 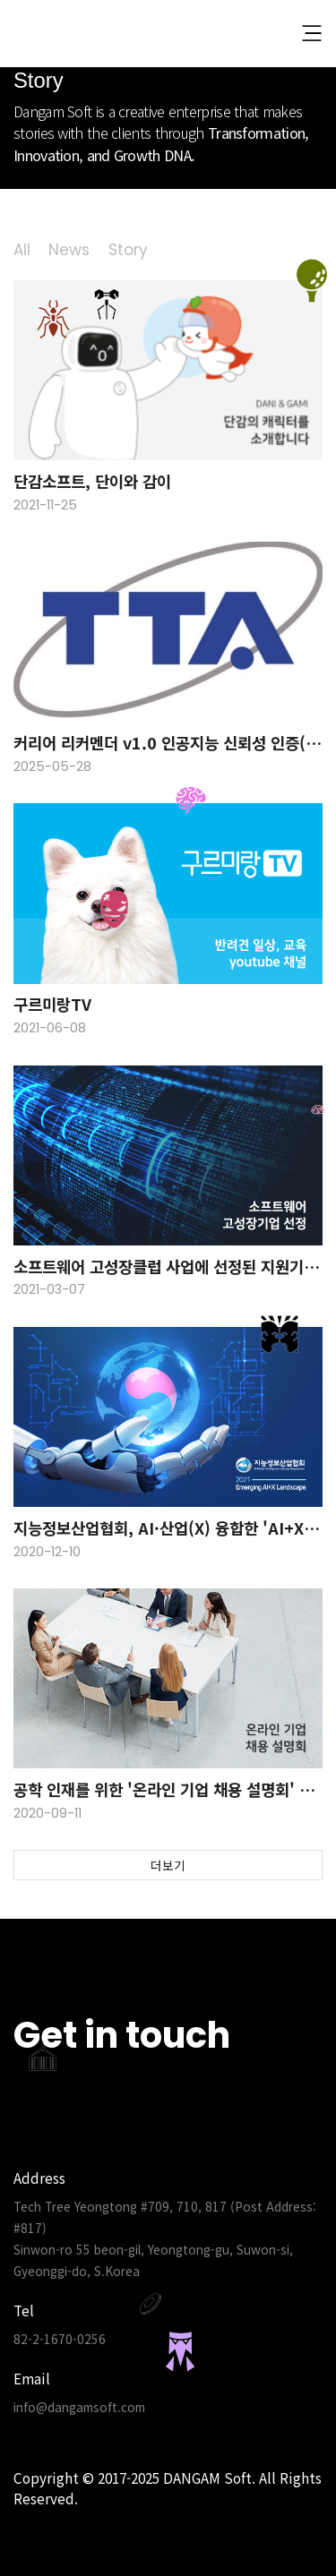 I want to click on view inventory or storage contents, so click(x=42, y=2056).